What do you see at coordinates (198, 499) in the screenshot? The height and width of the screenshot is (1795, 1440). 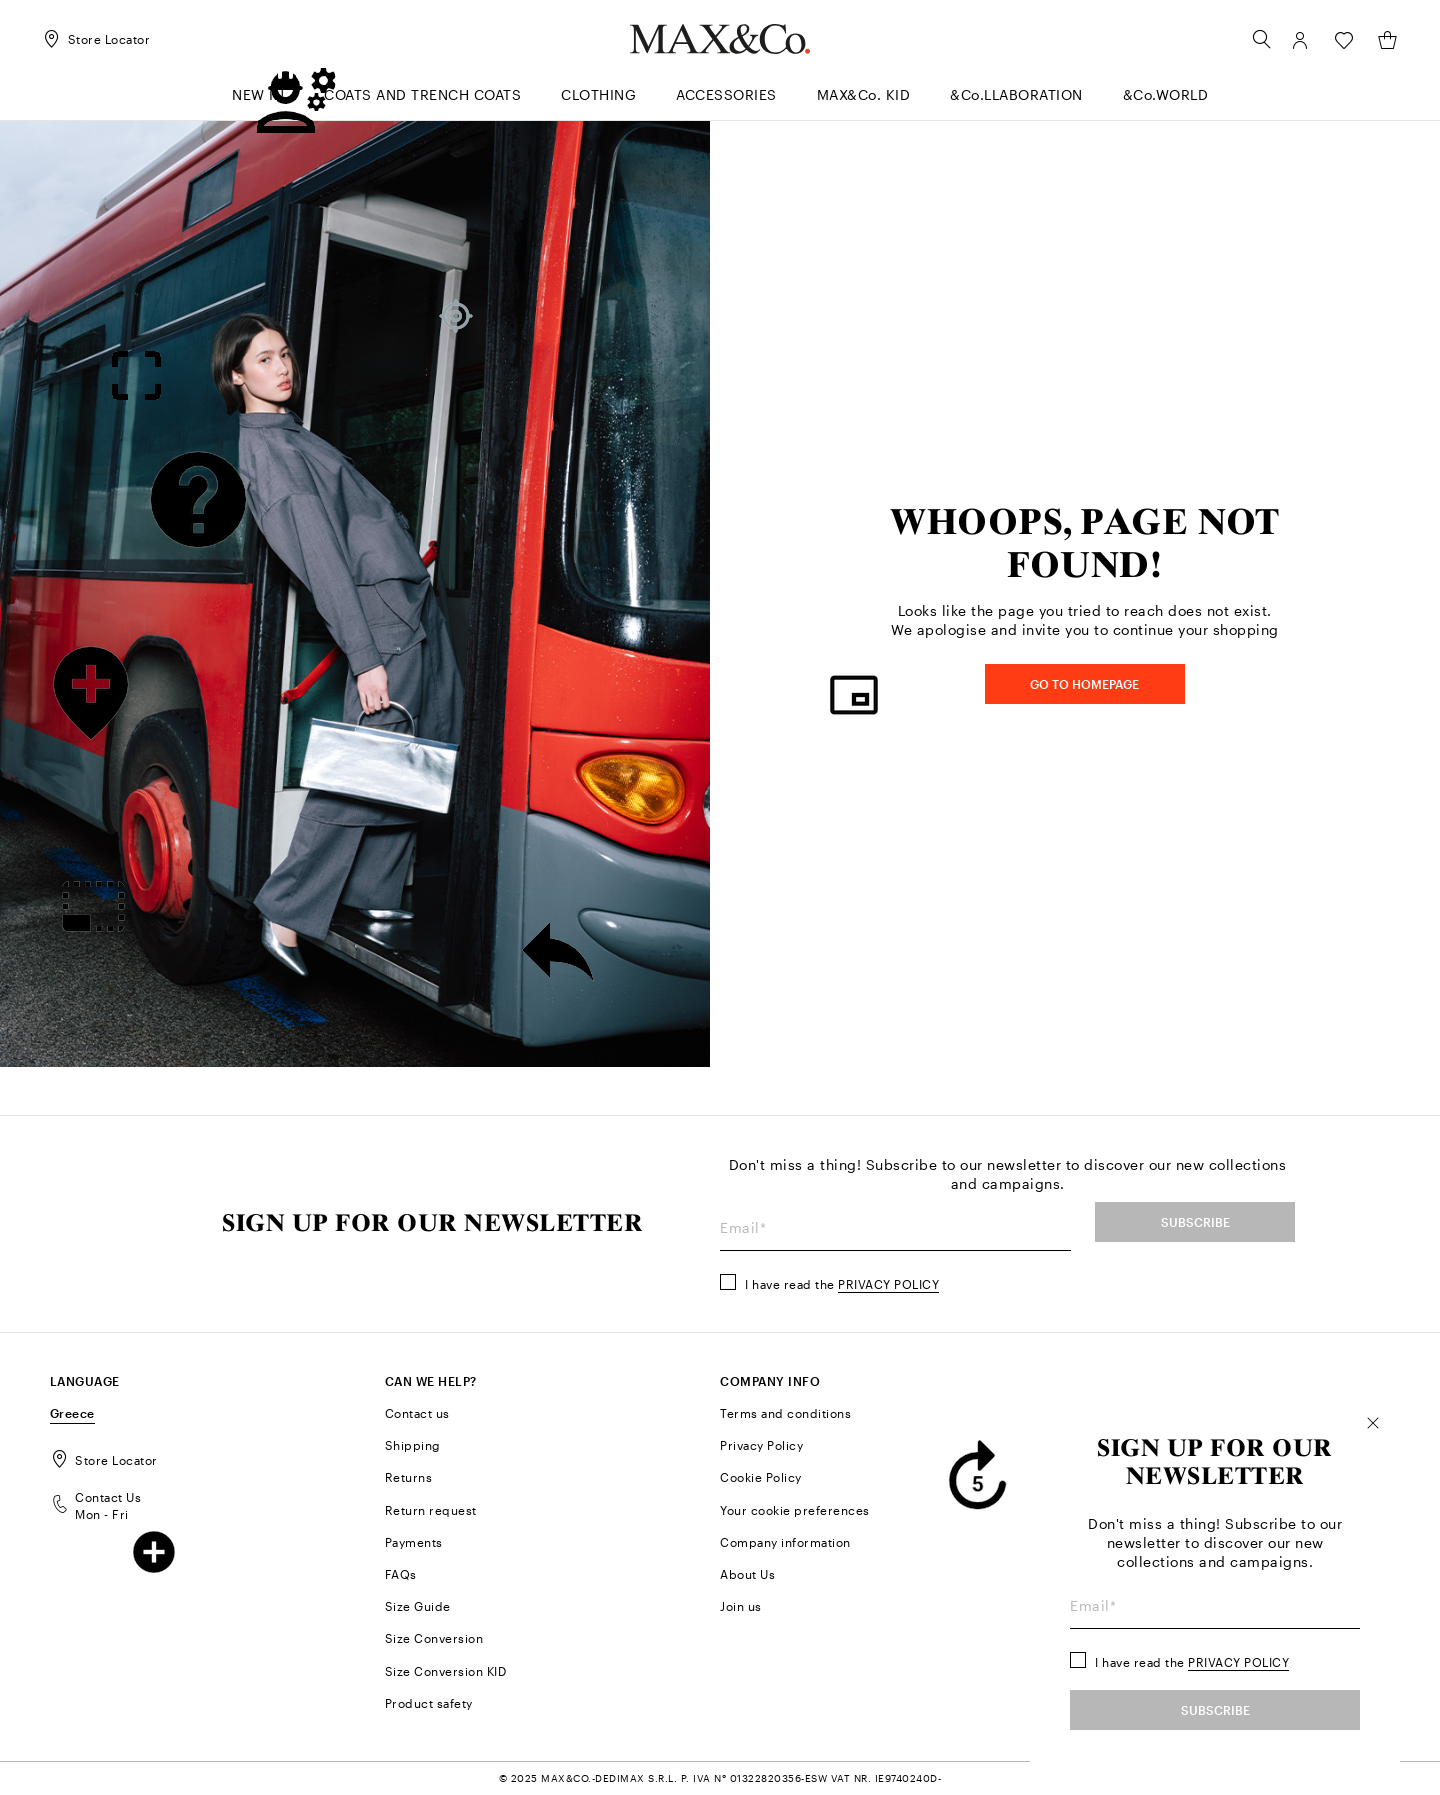 I see `access help or support information` at bounding box center [198, 499].